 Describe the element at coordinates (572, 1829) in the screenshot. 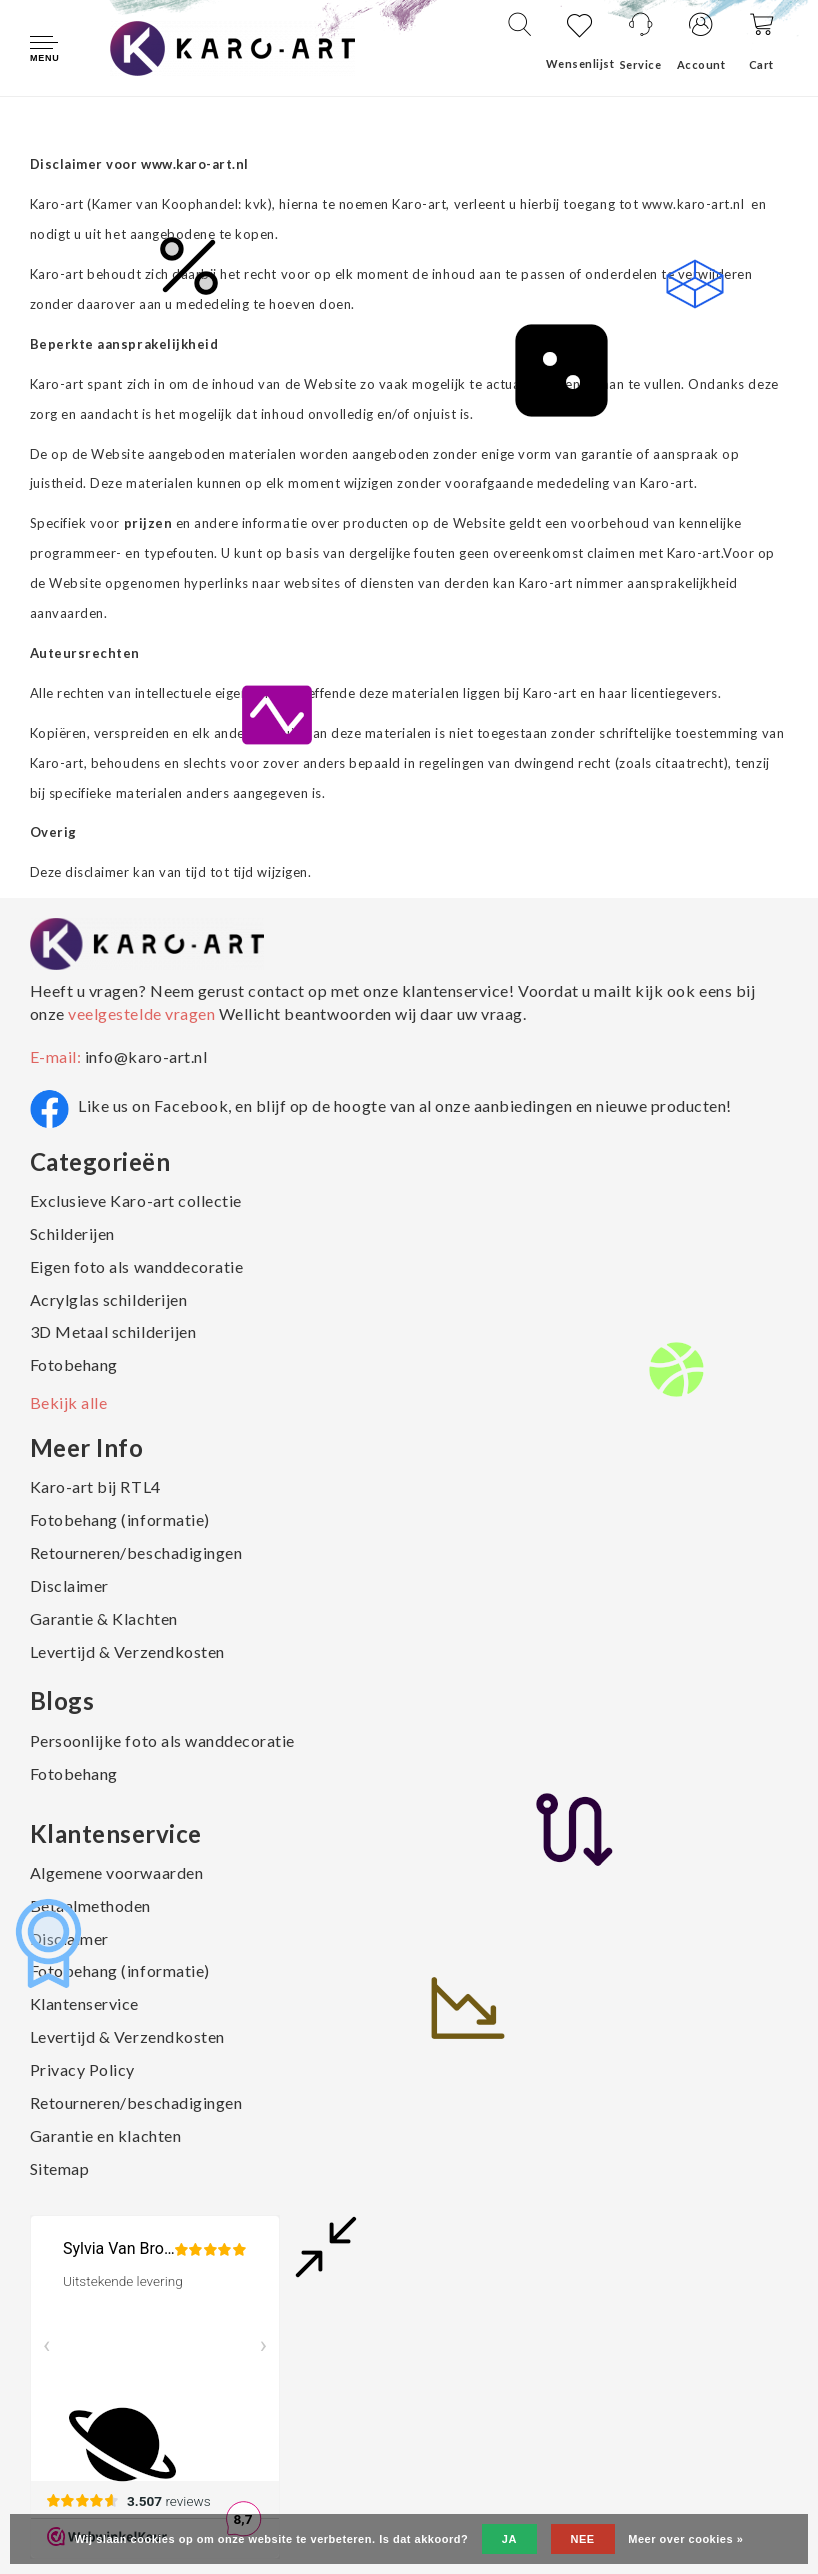

I see `indicates an s-curve or winding path ahead` at that location.